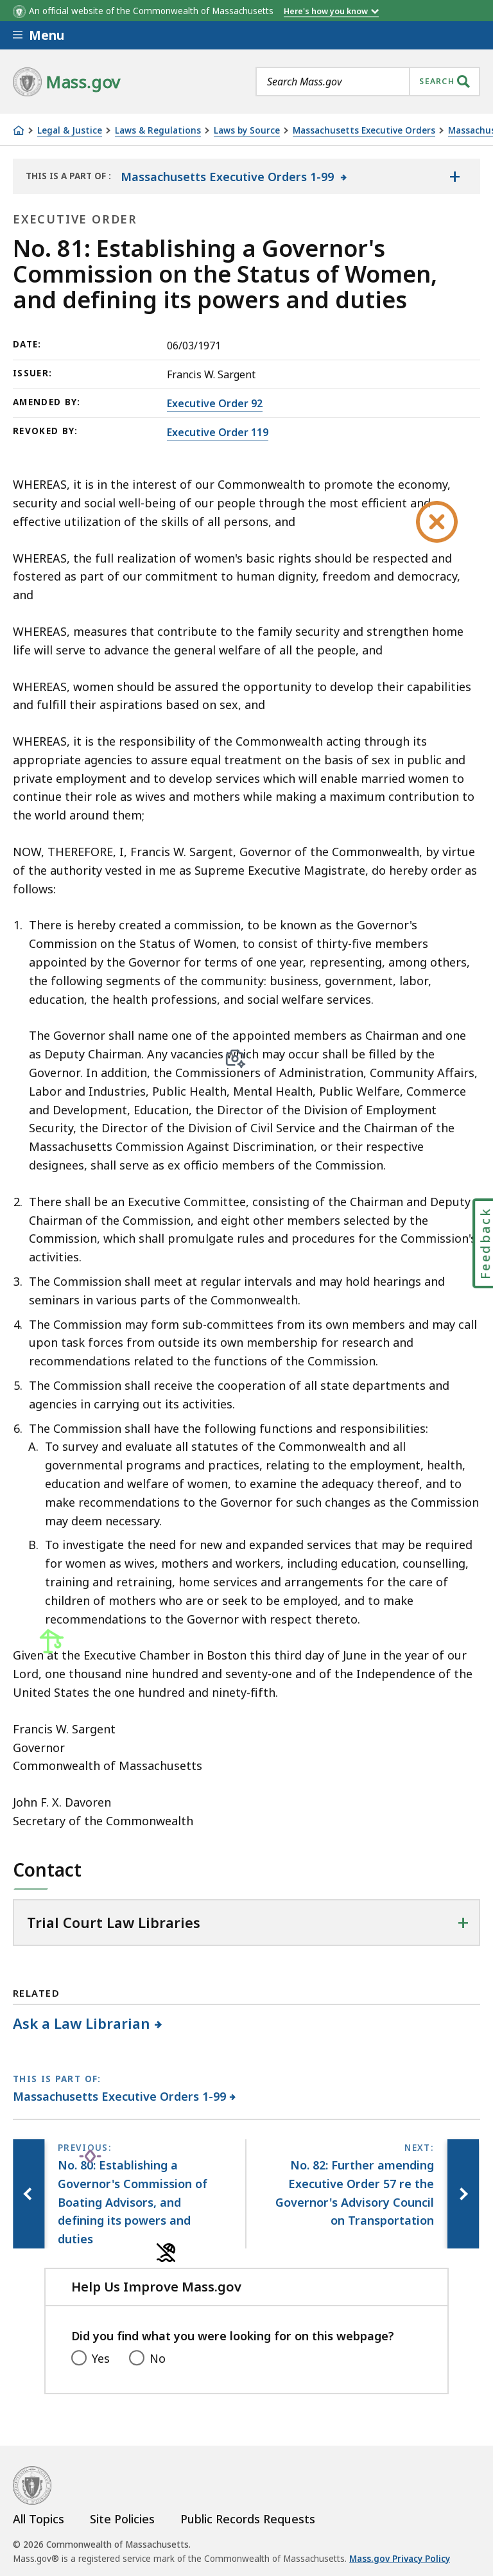 Image resolution: width=493 pixels, height=2576 pixels. Describe the element at coordinates (235, 1058) in the screenshot. I see `apply AI-powered photo enhancement` at that location.